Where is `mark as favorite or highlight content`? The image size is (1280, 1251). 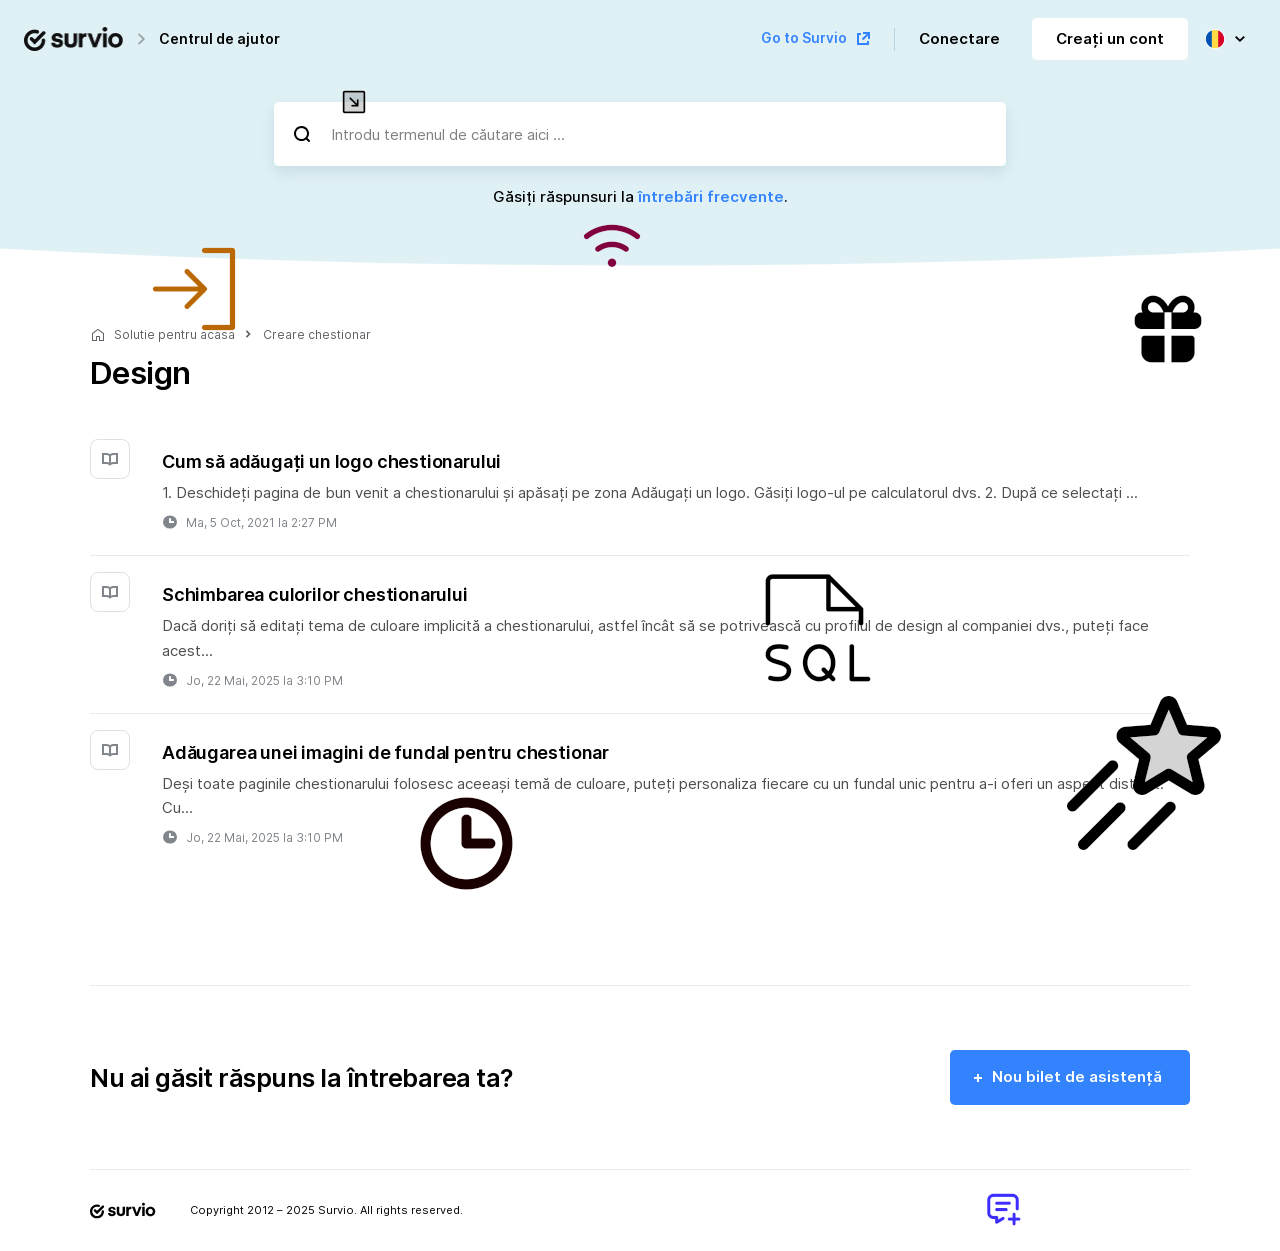 mark as favorite or highlight content is located at coordinates (1144, 773).